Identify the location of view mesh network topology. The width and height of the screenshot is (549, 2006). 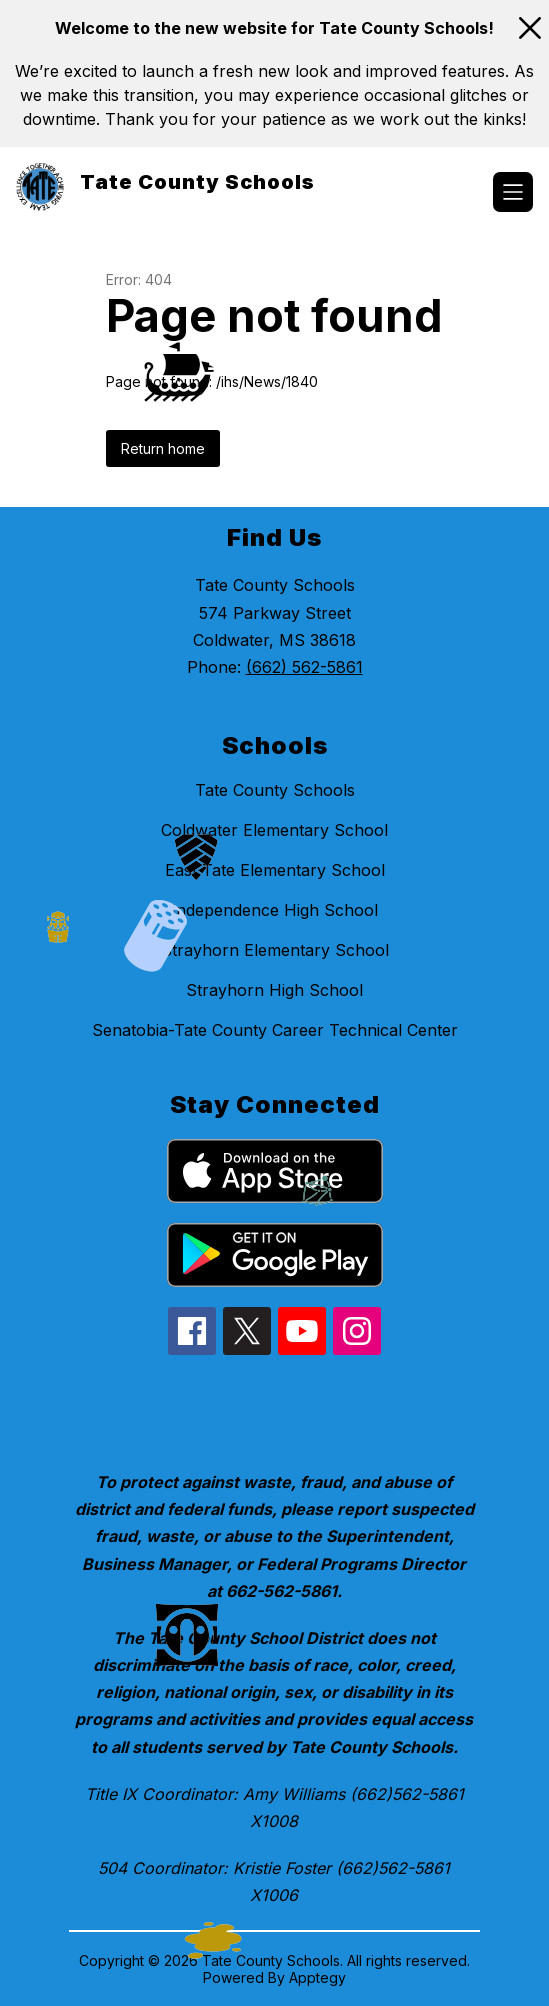
(317, 1190).